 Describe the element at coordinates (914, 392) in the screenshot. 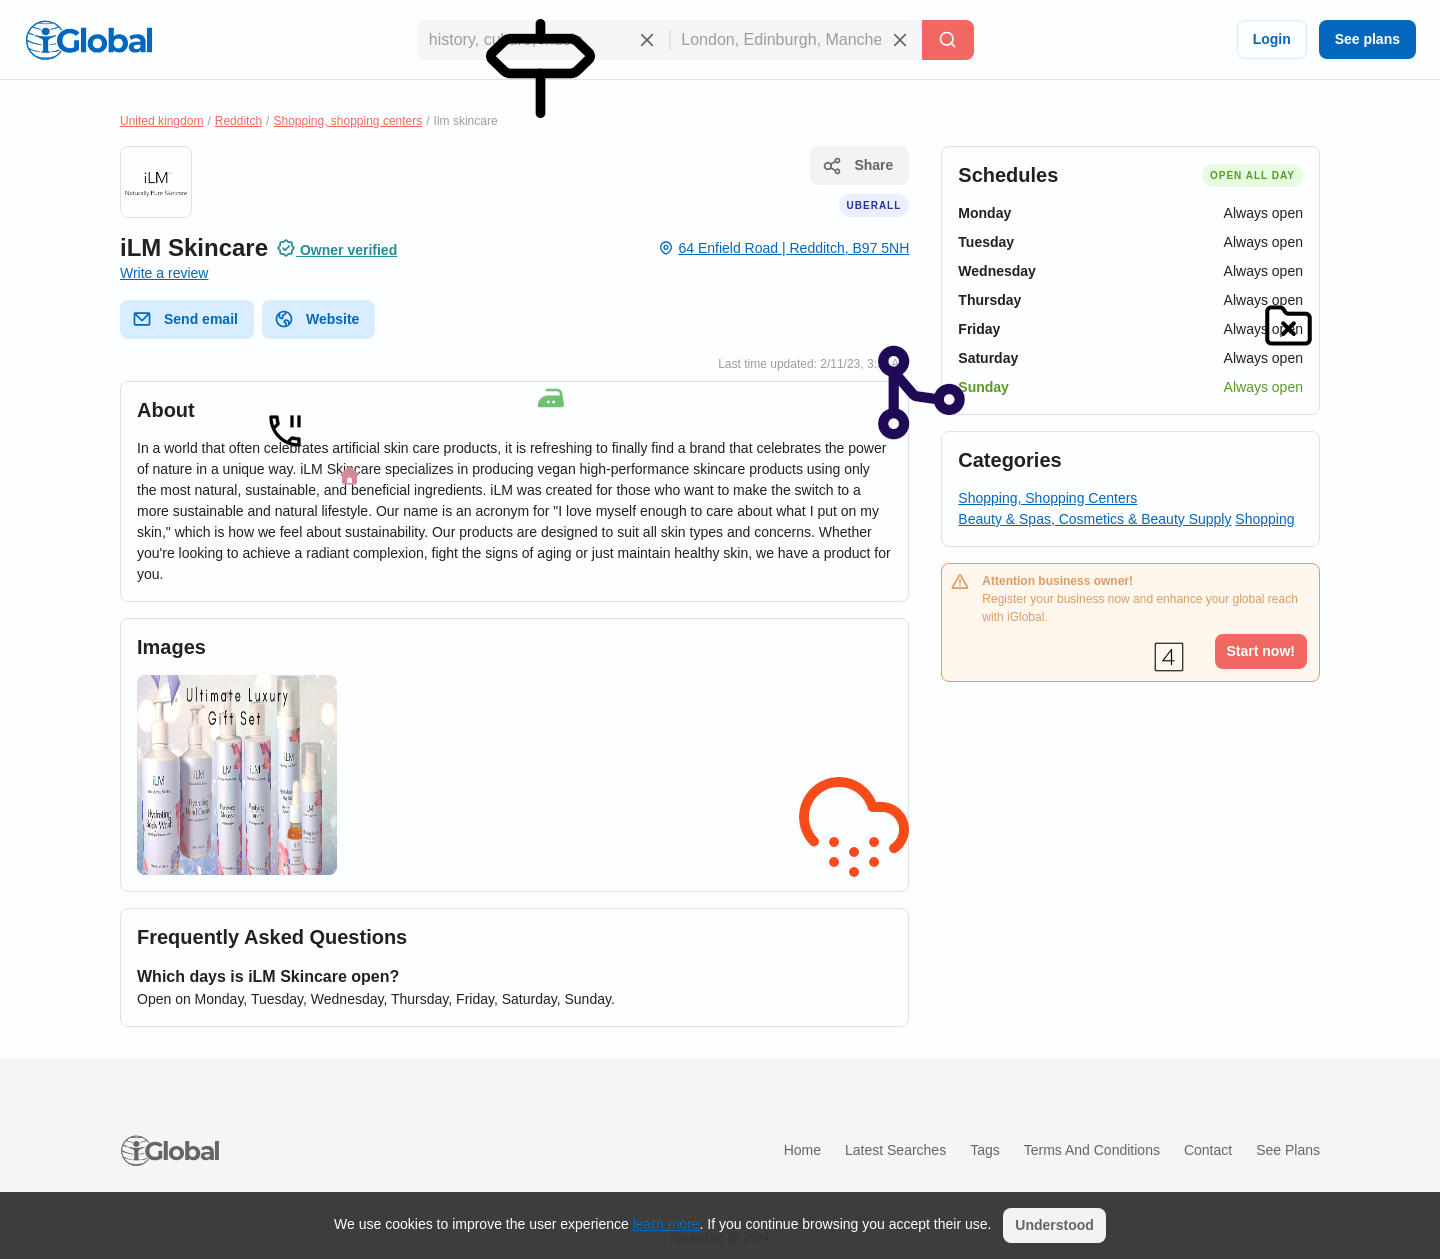

I see `merge branches in version control` at that location.